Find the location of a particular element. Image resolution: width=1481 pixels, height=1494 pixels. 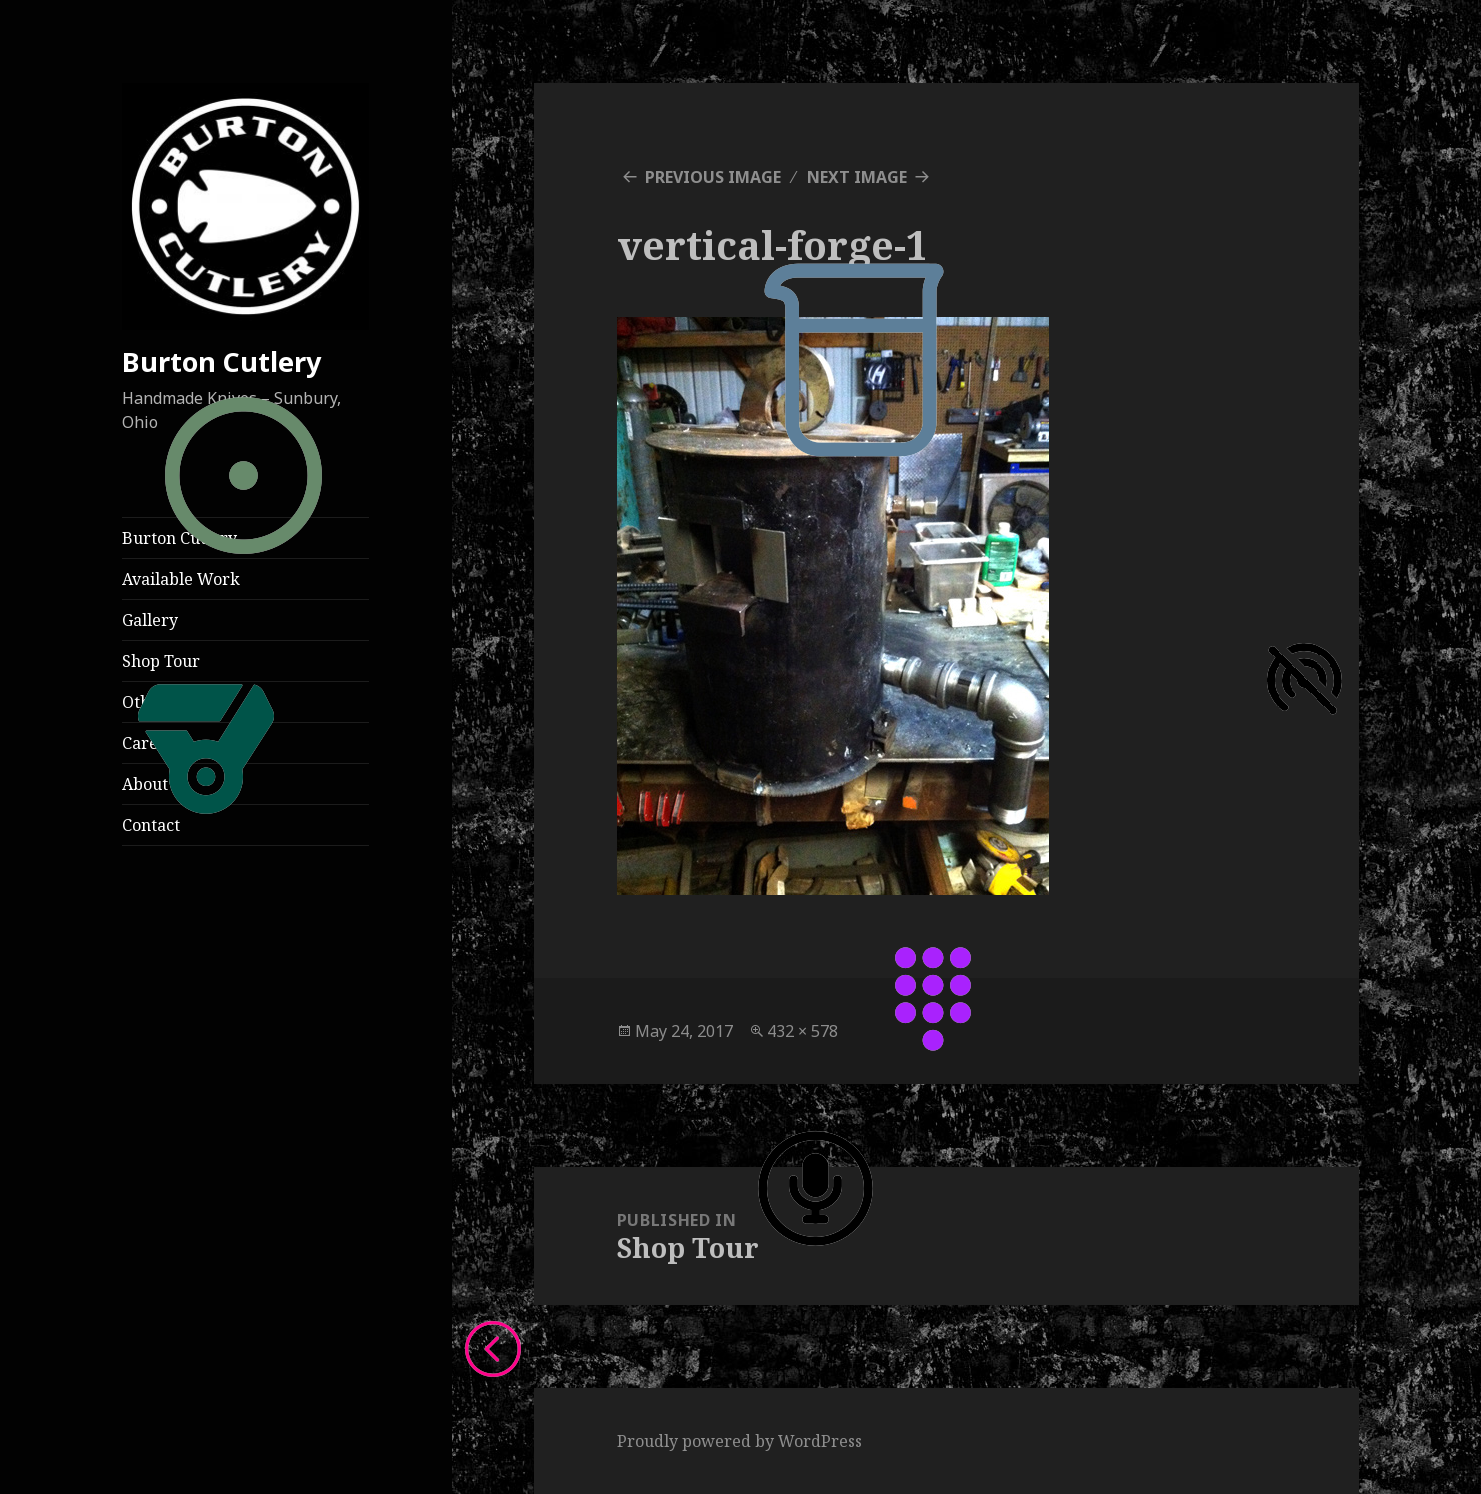

open the phone dialer is located at coordinates (933, 999).